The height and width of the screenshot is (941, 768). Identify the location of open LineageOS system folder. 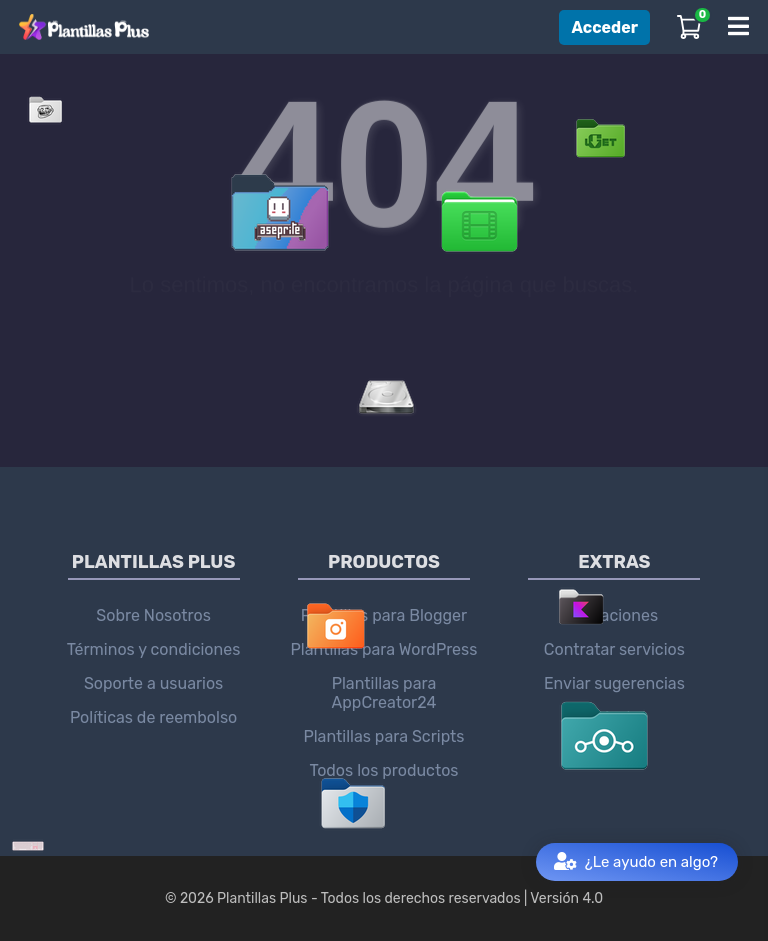
(604, 738).